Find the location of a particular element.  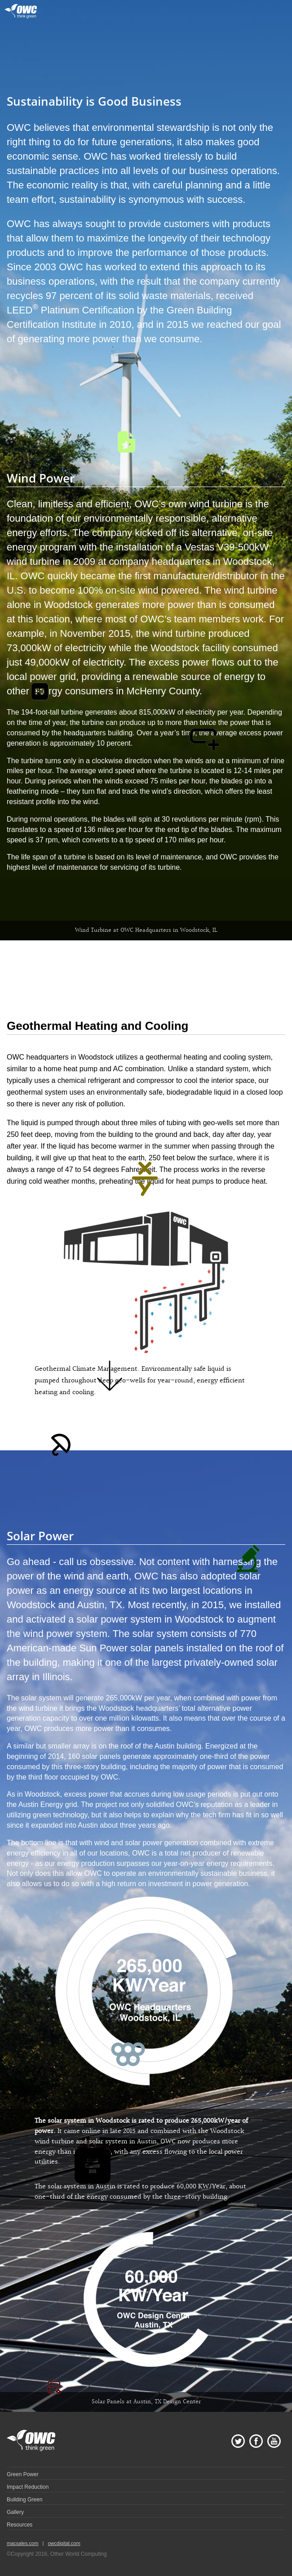

view olympics-related content or events is located at coordinates (128, 2054).